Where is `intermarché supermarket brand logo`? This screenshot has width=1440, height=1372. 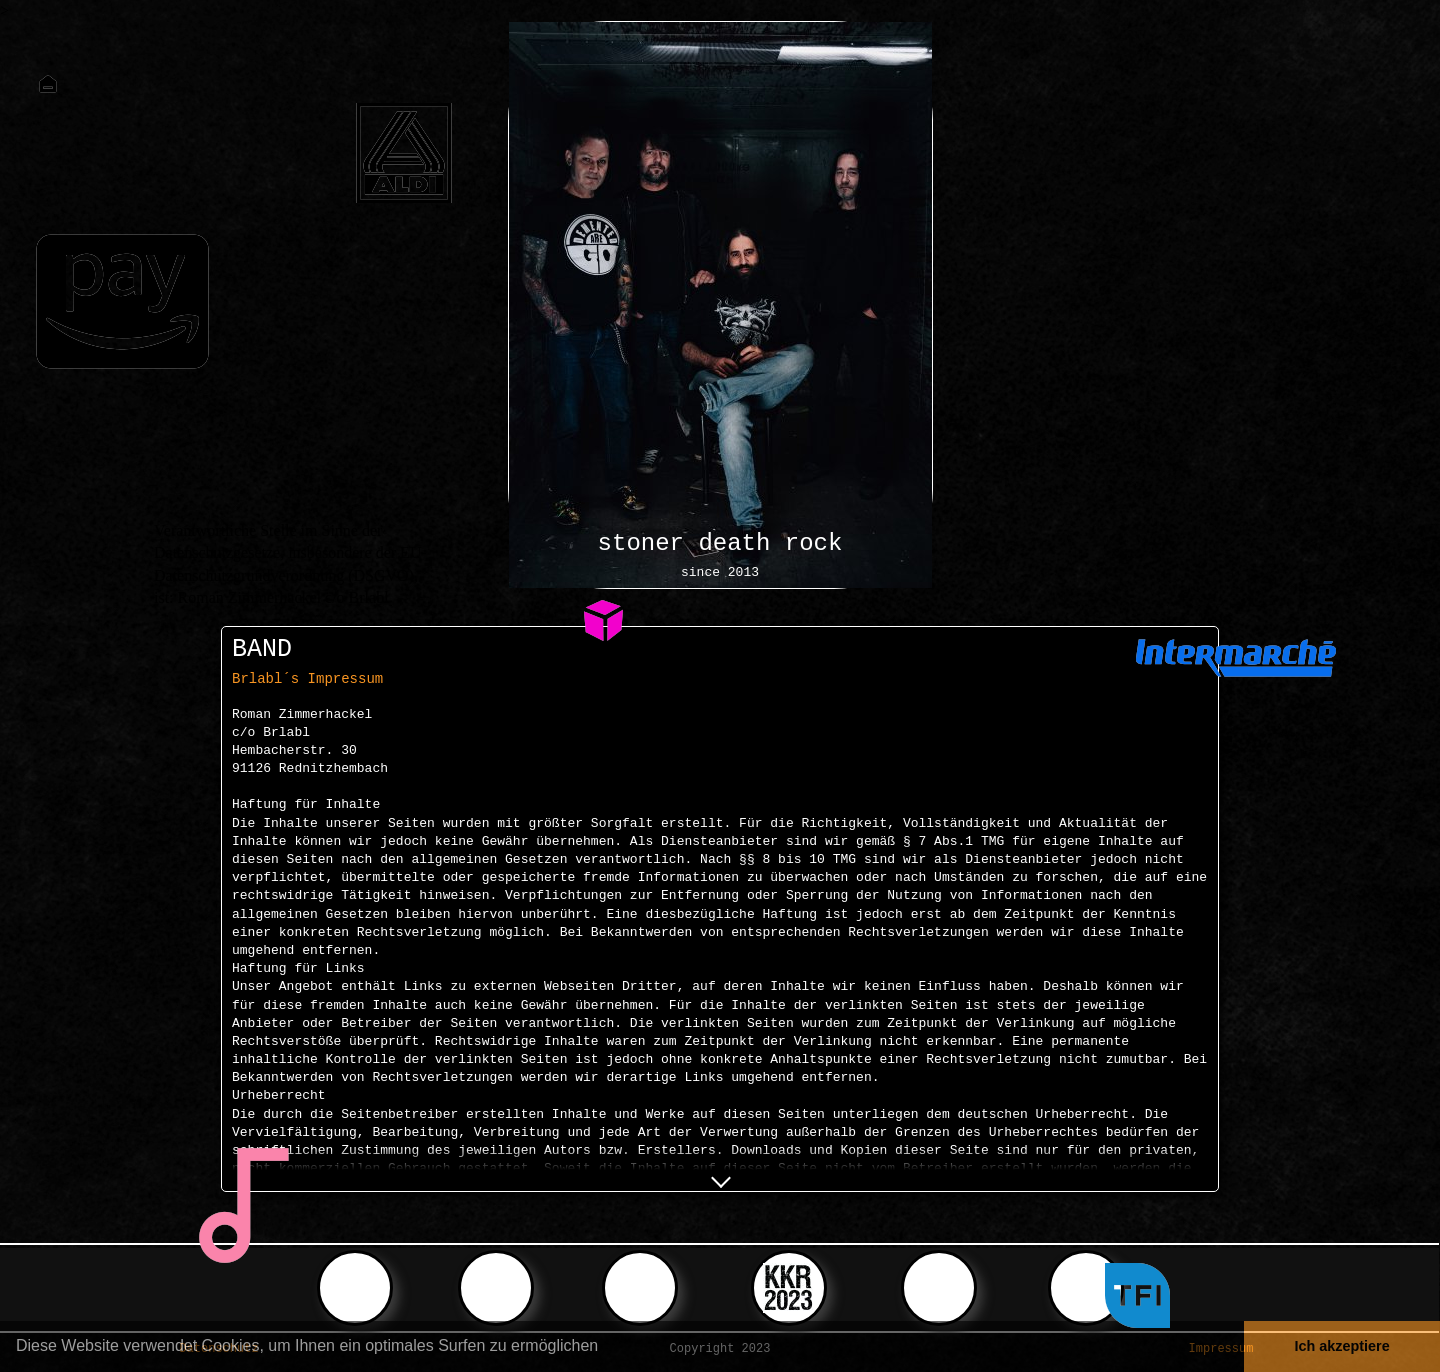
intermarché supermarket brand logo is located at coordinates (1236, 658).